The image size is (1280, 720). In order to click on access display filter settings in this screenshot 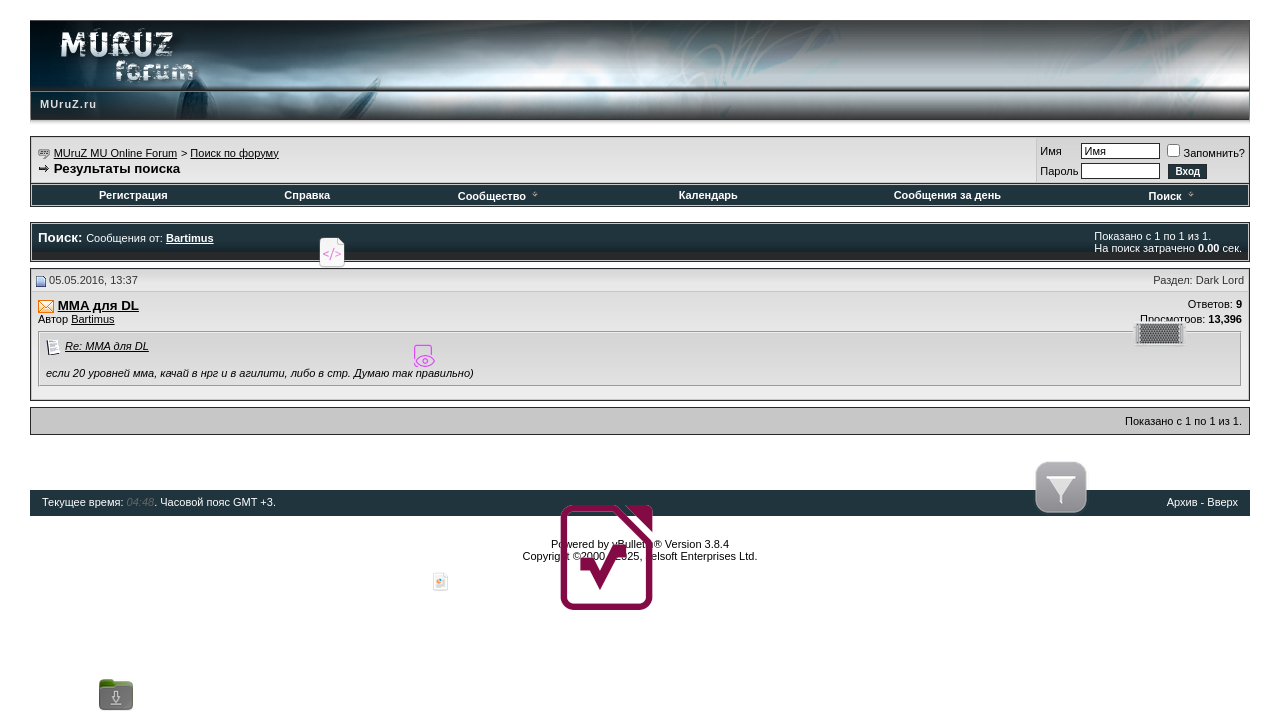, I will do `click(1061, 488)`.